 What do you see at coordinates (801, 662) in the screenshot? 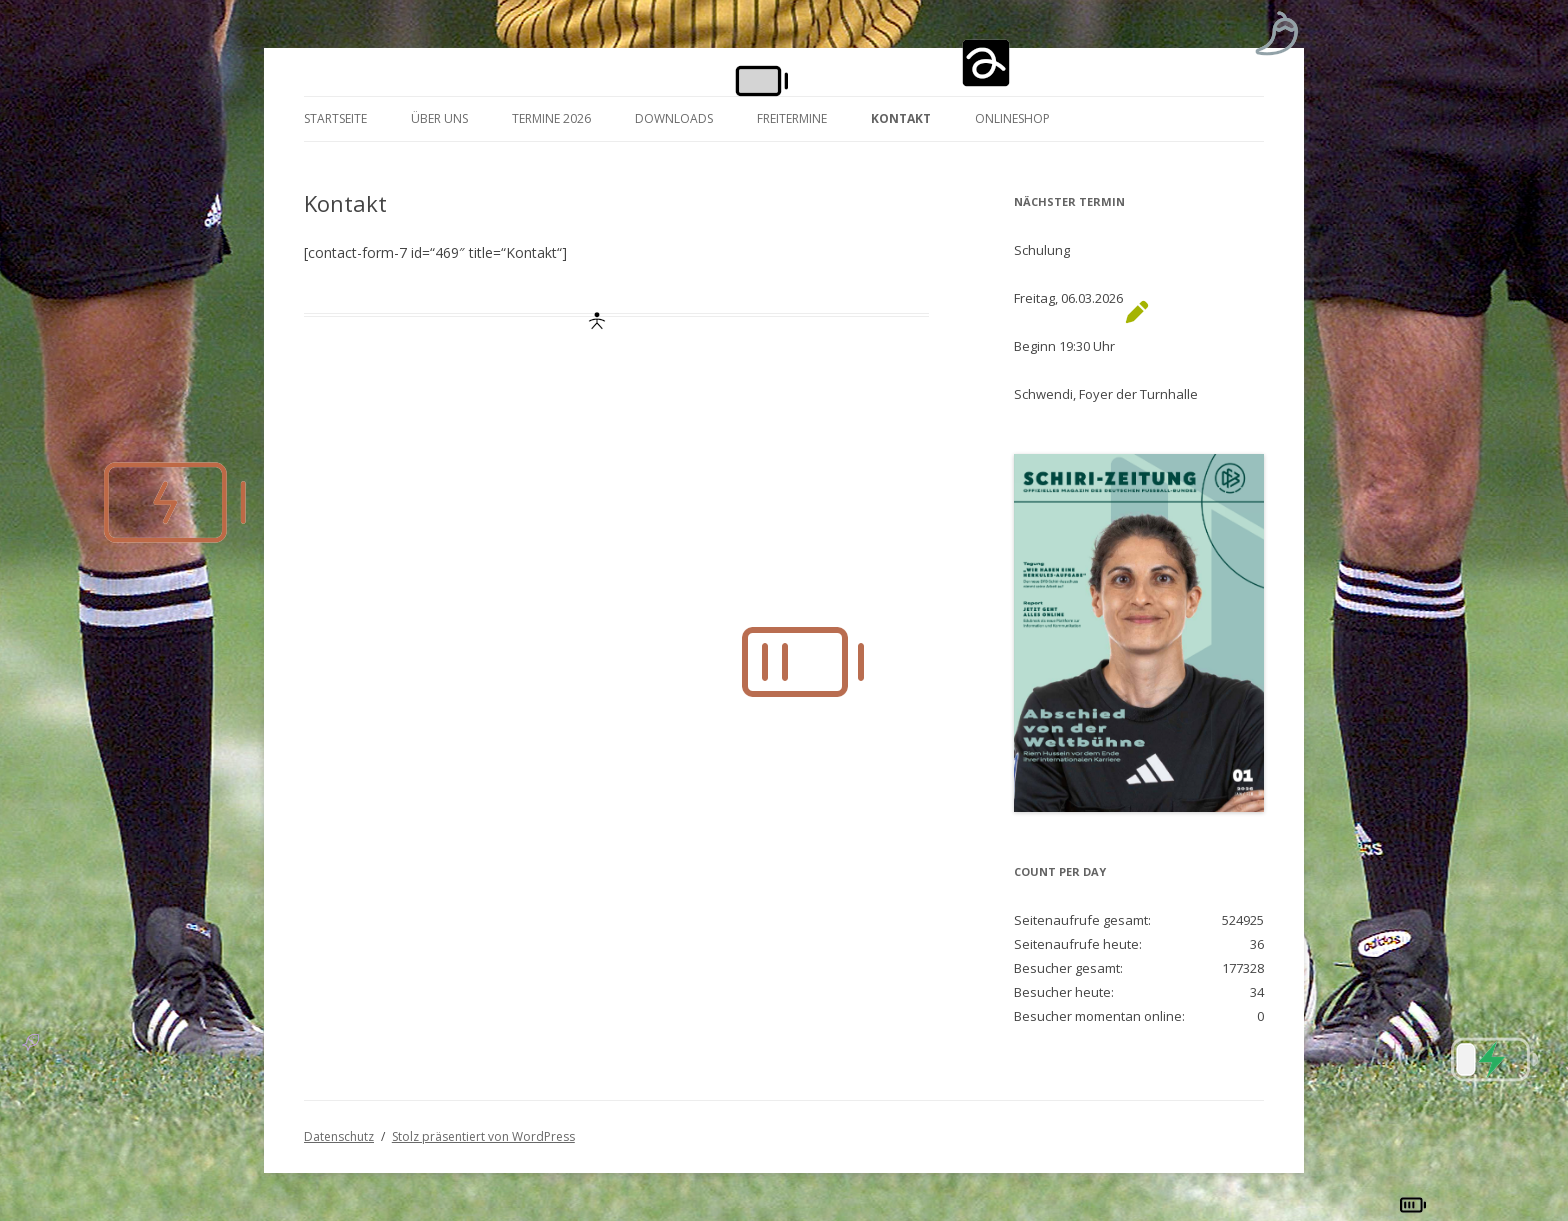
I see `indicates medium battery level` at bounding box center [801, 662].